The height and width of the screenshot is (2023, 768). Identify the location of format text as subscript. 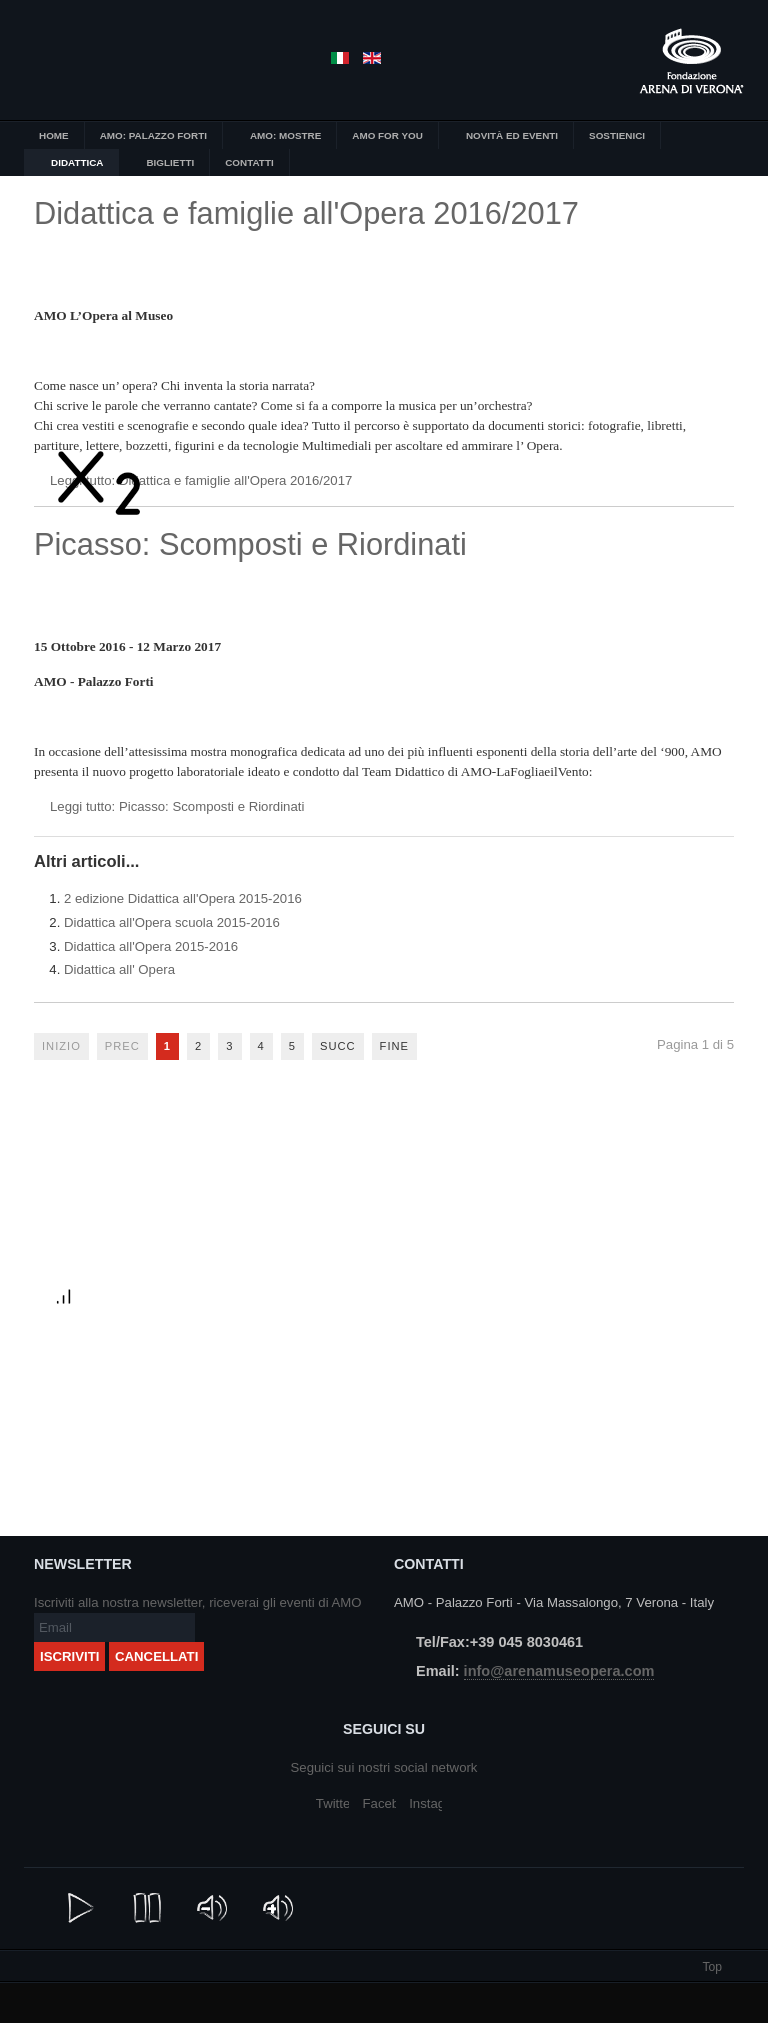
(94, 481).